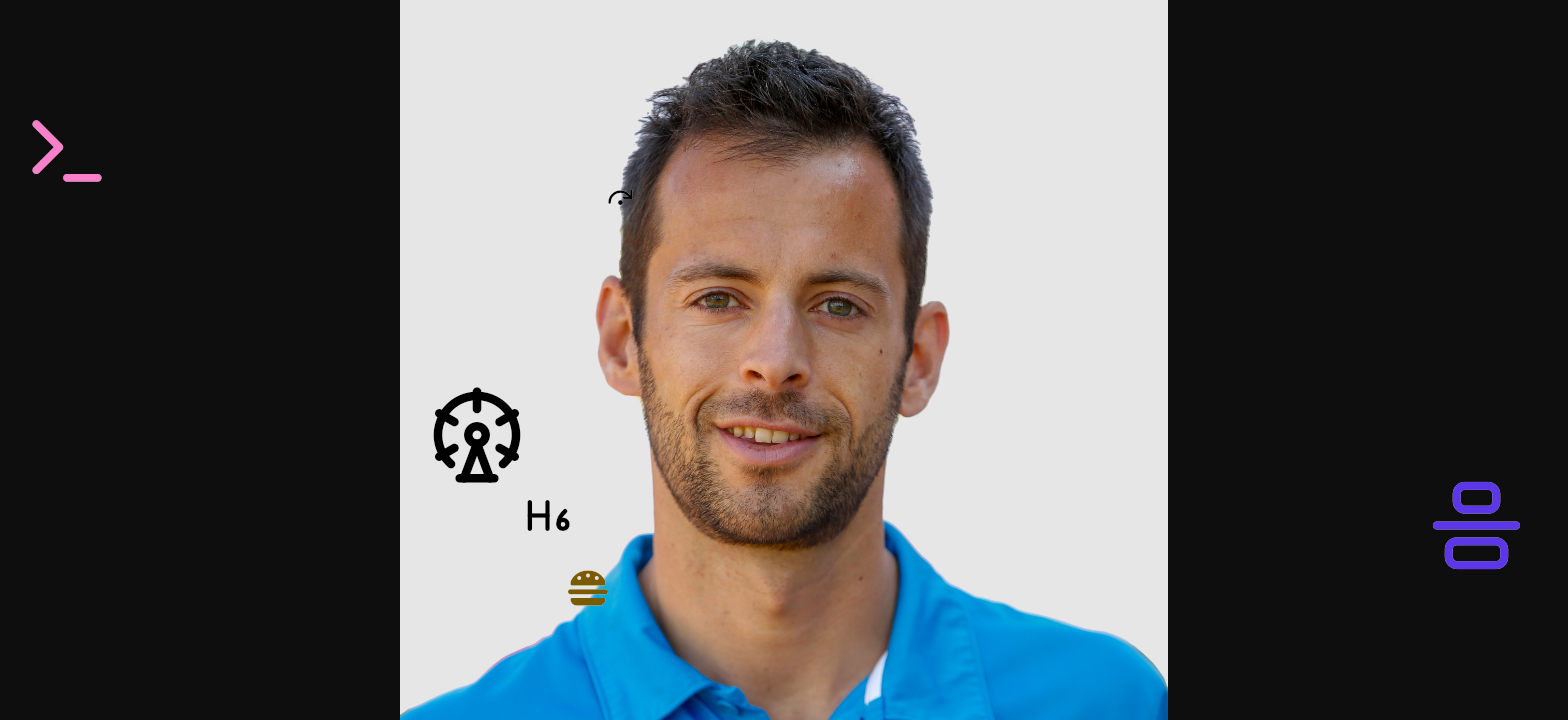 This screenshot has height=720, width=1568. I want to click on open command line terminal, so click(67, 151).